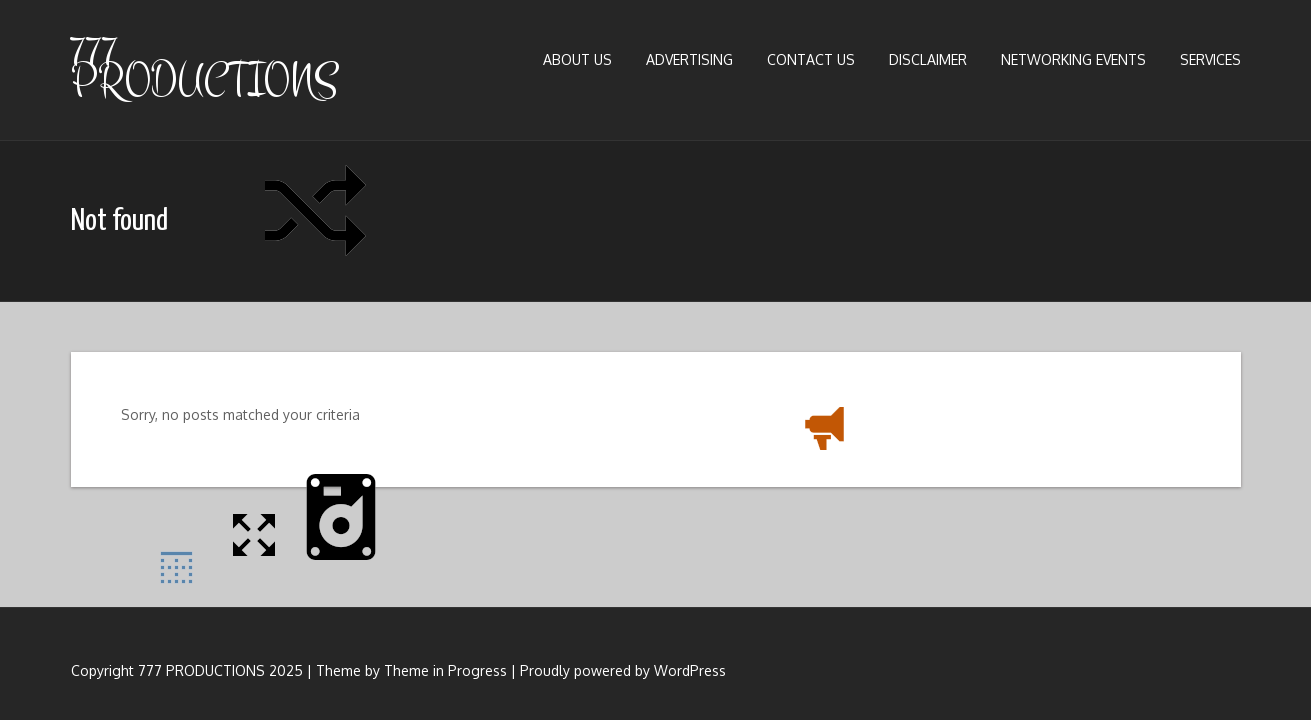 Image resolution: width=1311 pixels, height=720 pixels. What do you see at coordinates (176, 567) in the screenshot?
I see `apply border to top edge of selection` at bounding box center [176, 567].